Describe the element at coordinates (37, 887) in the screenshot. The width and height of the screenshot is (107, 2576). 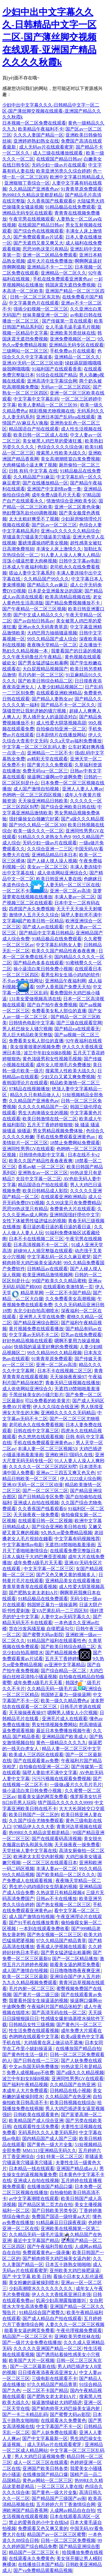
I see `launch xfce desktop environment` at that location.